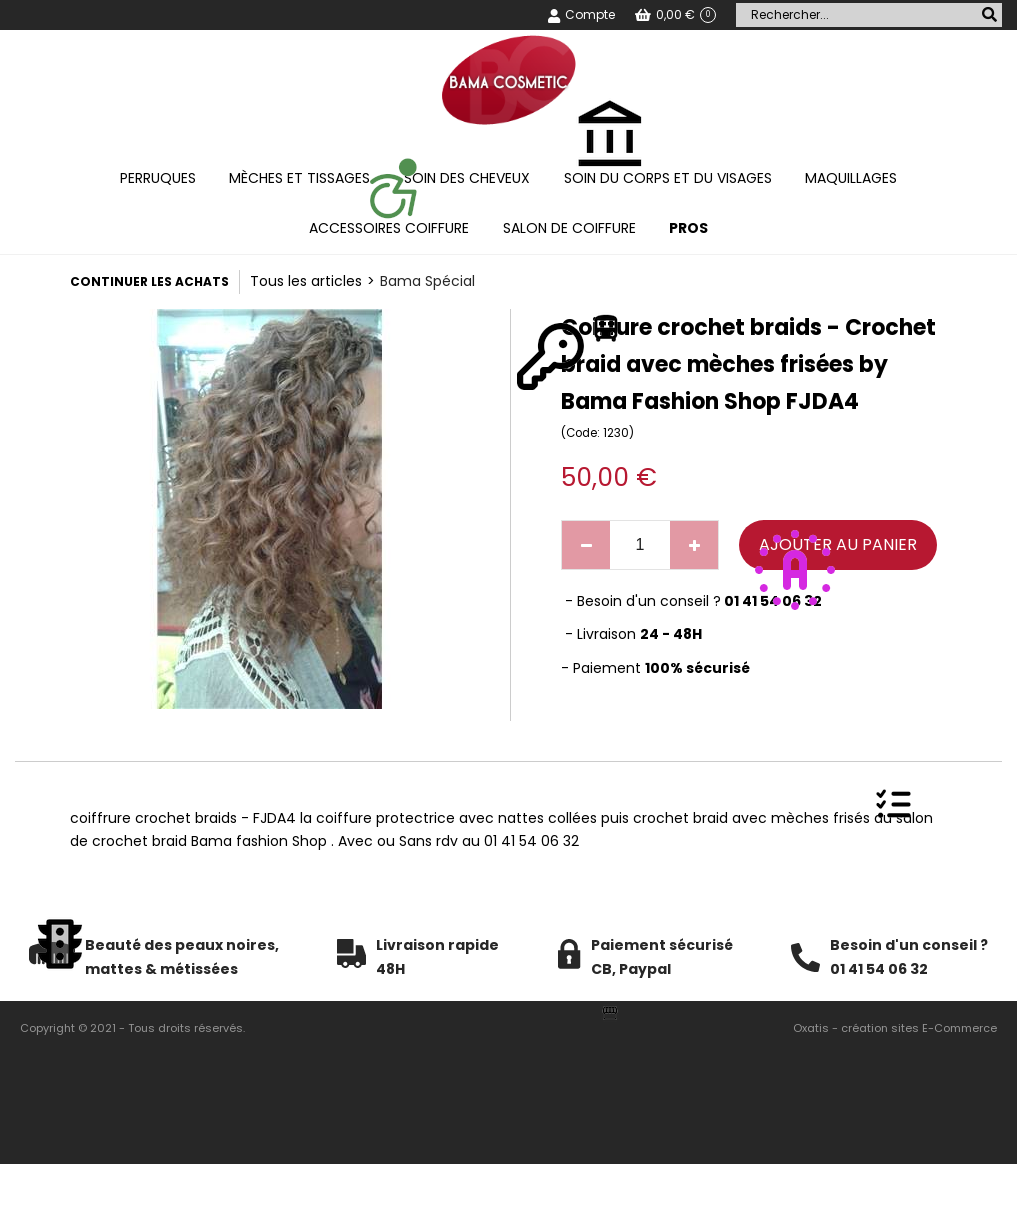 This screenshot has width=1017, height=1231. Describe the element at coordinates (60, 944) in the screenshot. I see `view traffic conditions on map` at that location.